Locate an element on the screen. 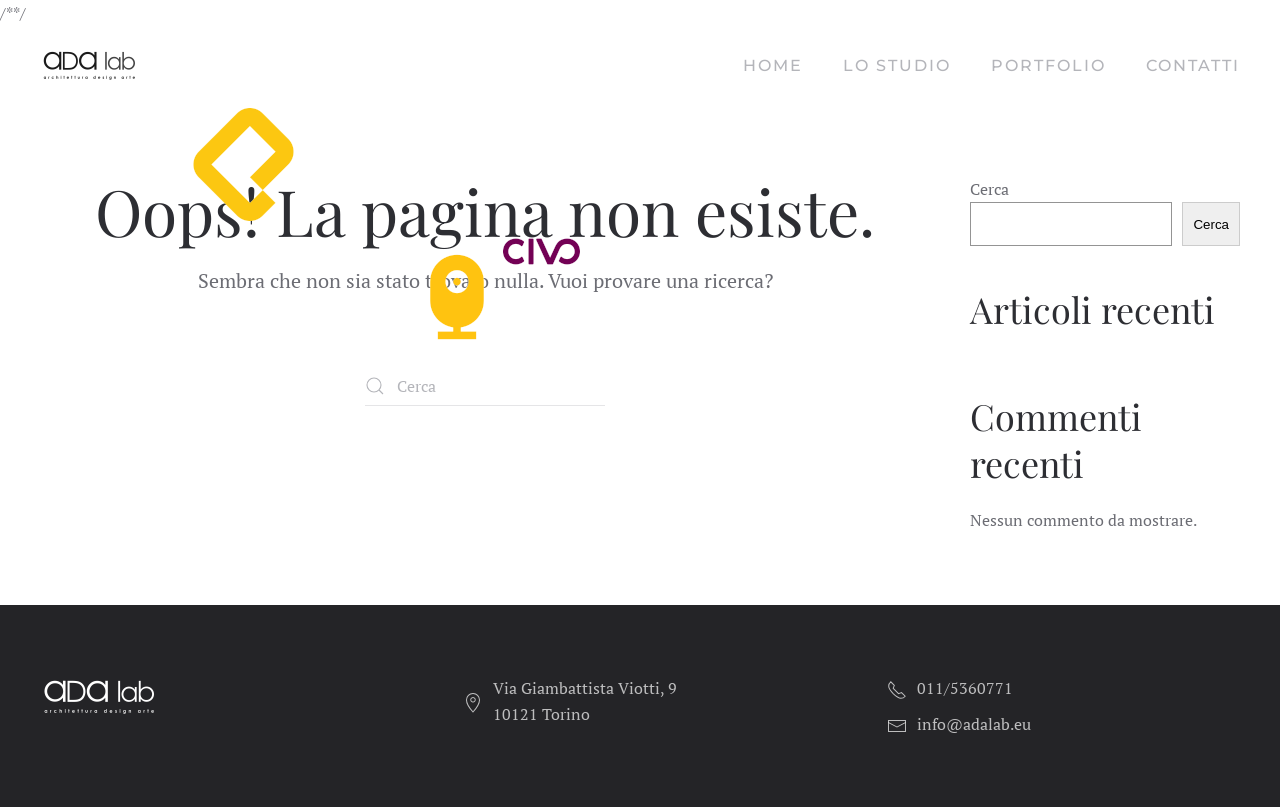 The height and width of the screenshot is (807, 1280). enable webcam or video camera is located at coordinates (457, 297).